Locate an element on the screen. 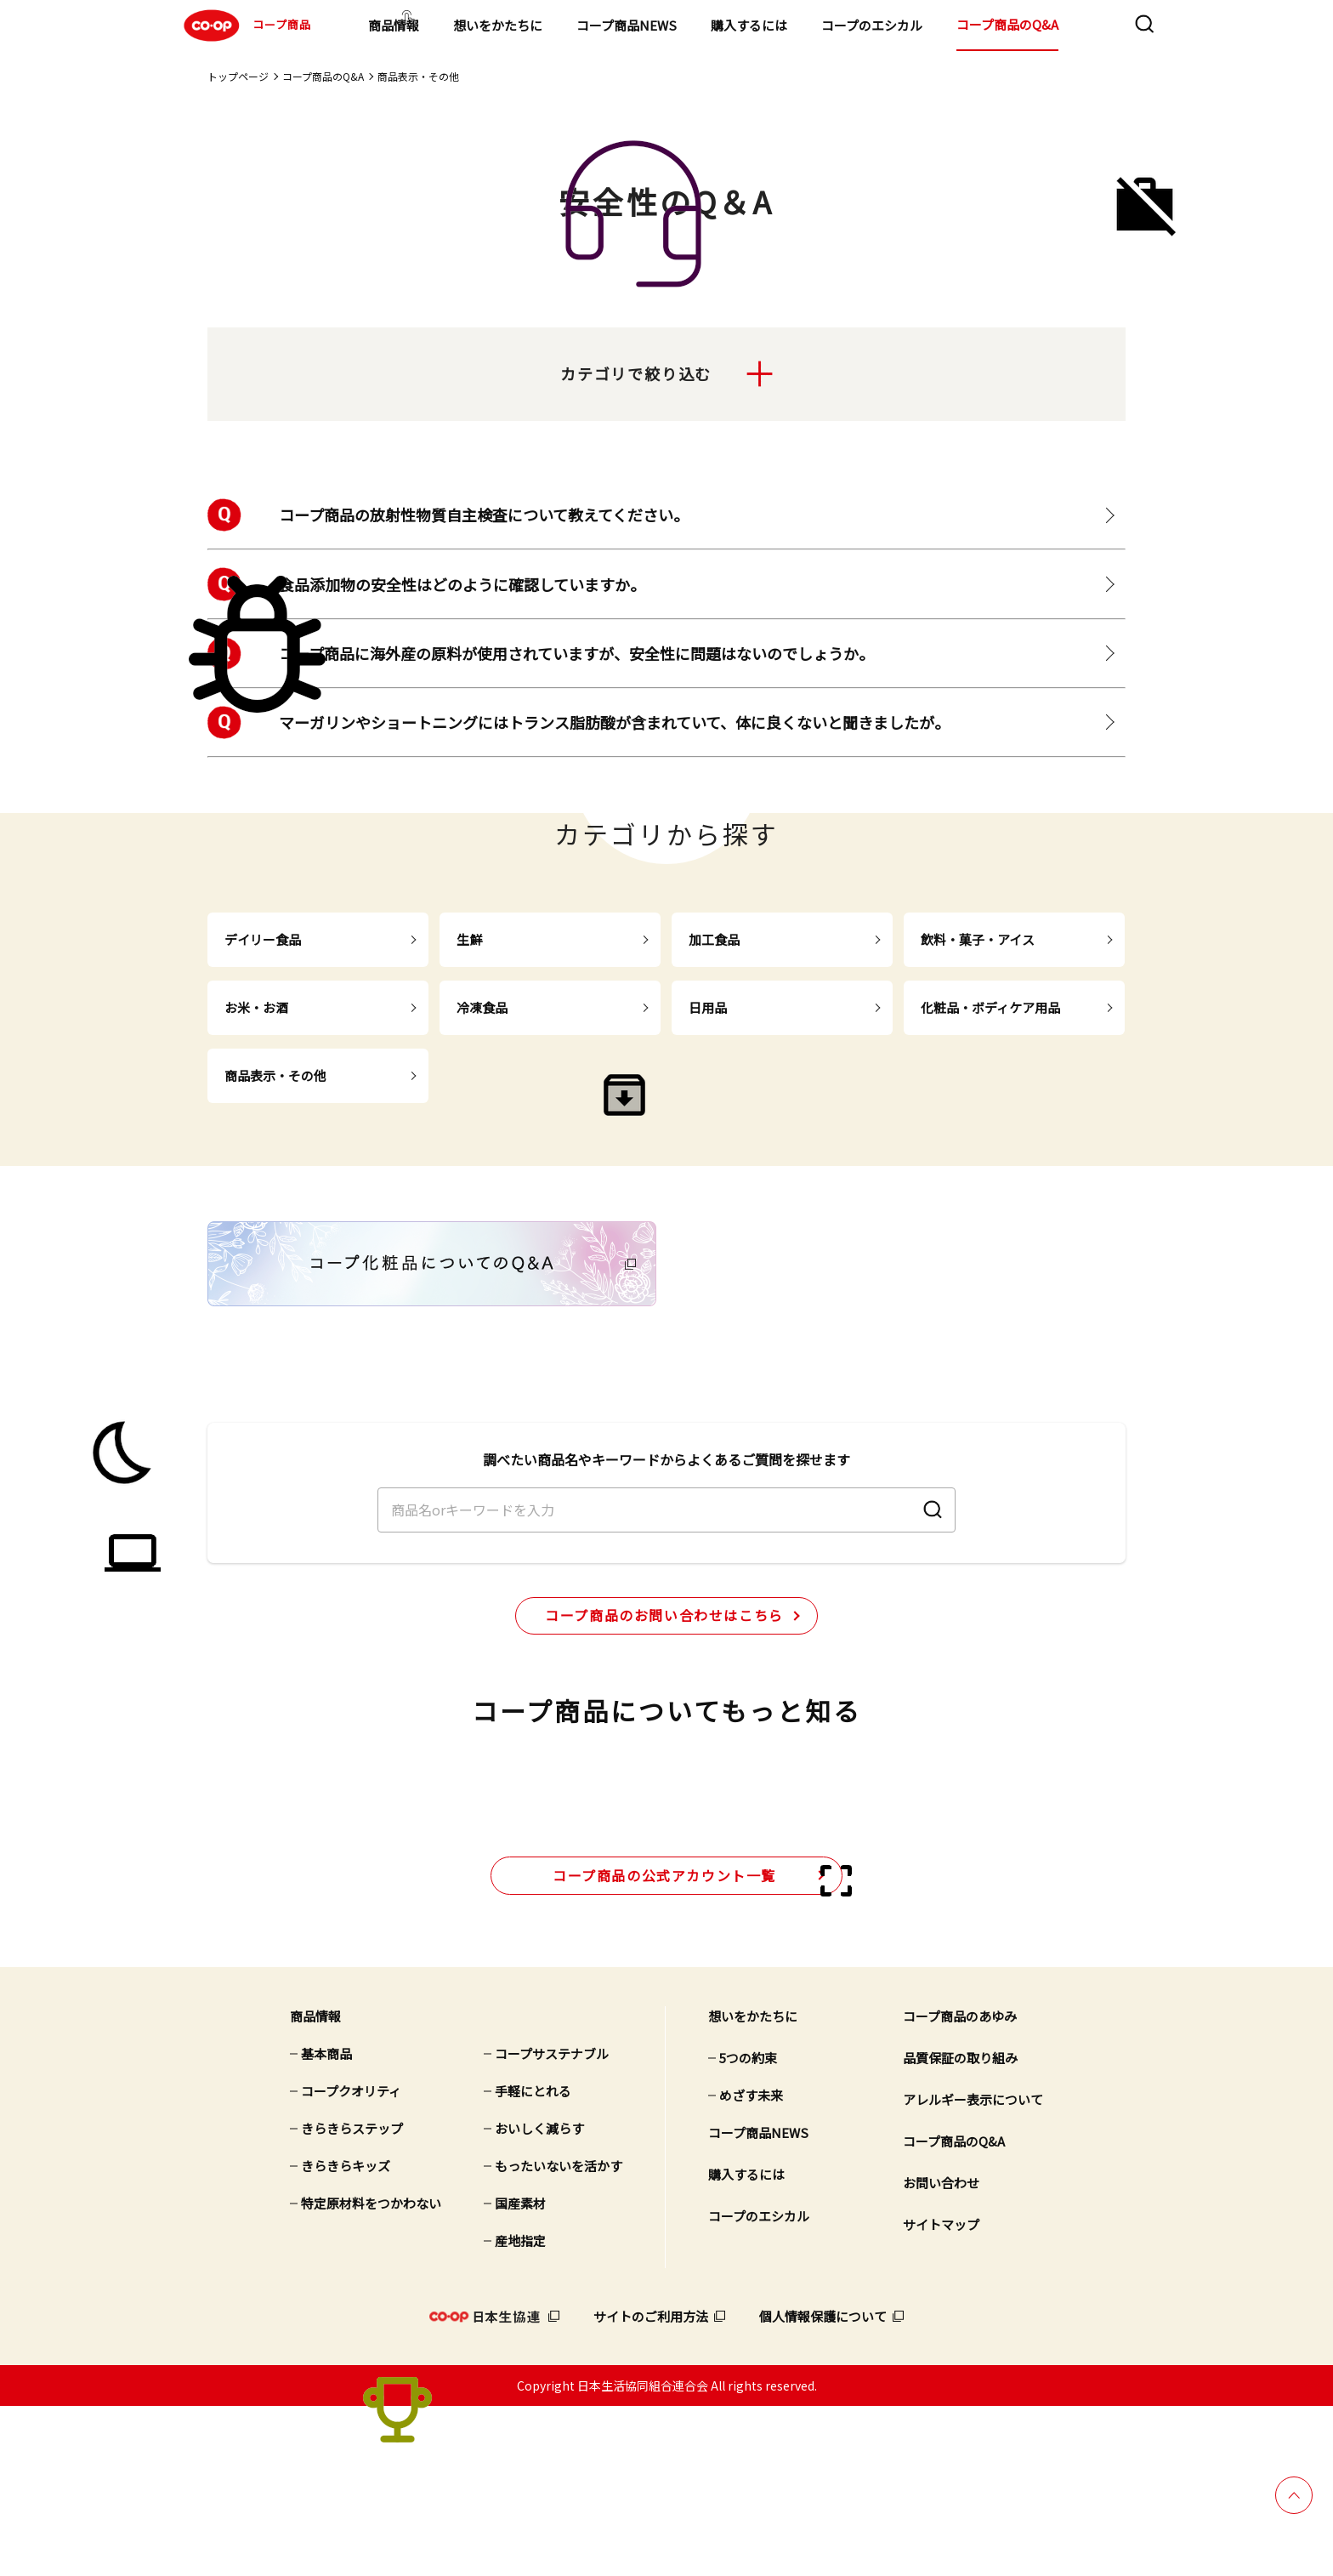 The image size is (1333, 2576). contact customer support is located at coordinates (633, 208).